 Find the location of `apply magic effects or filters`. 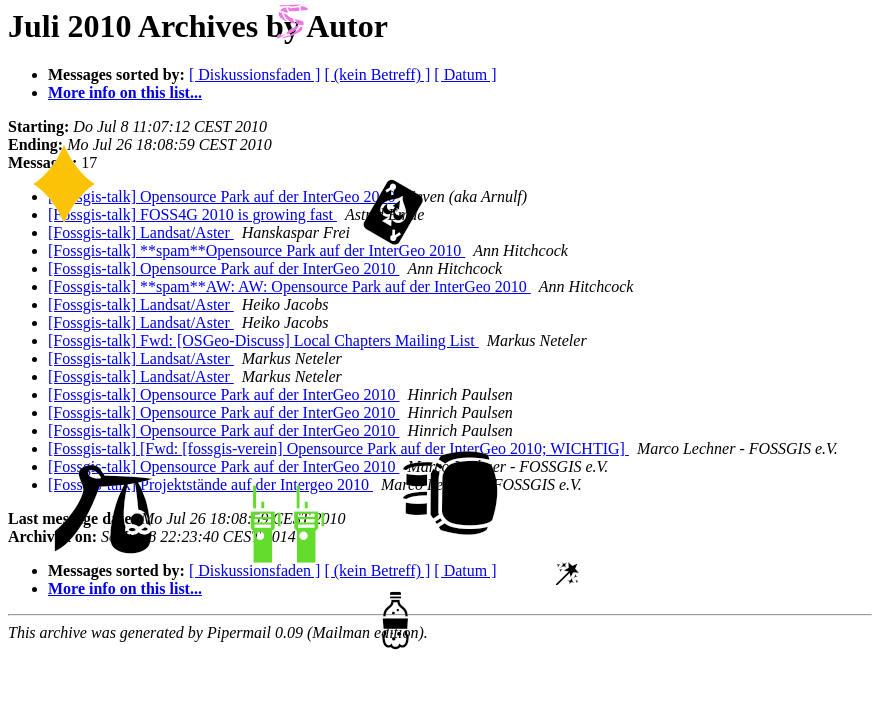

apply magic effects or filters is located at coordinates (567, 573).